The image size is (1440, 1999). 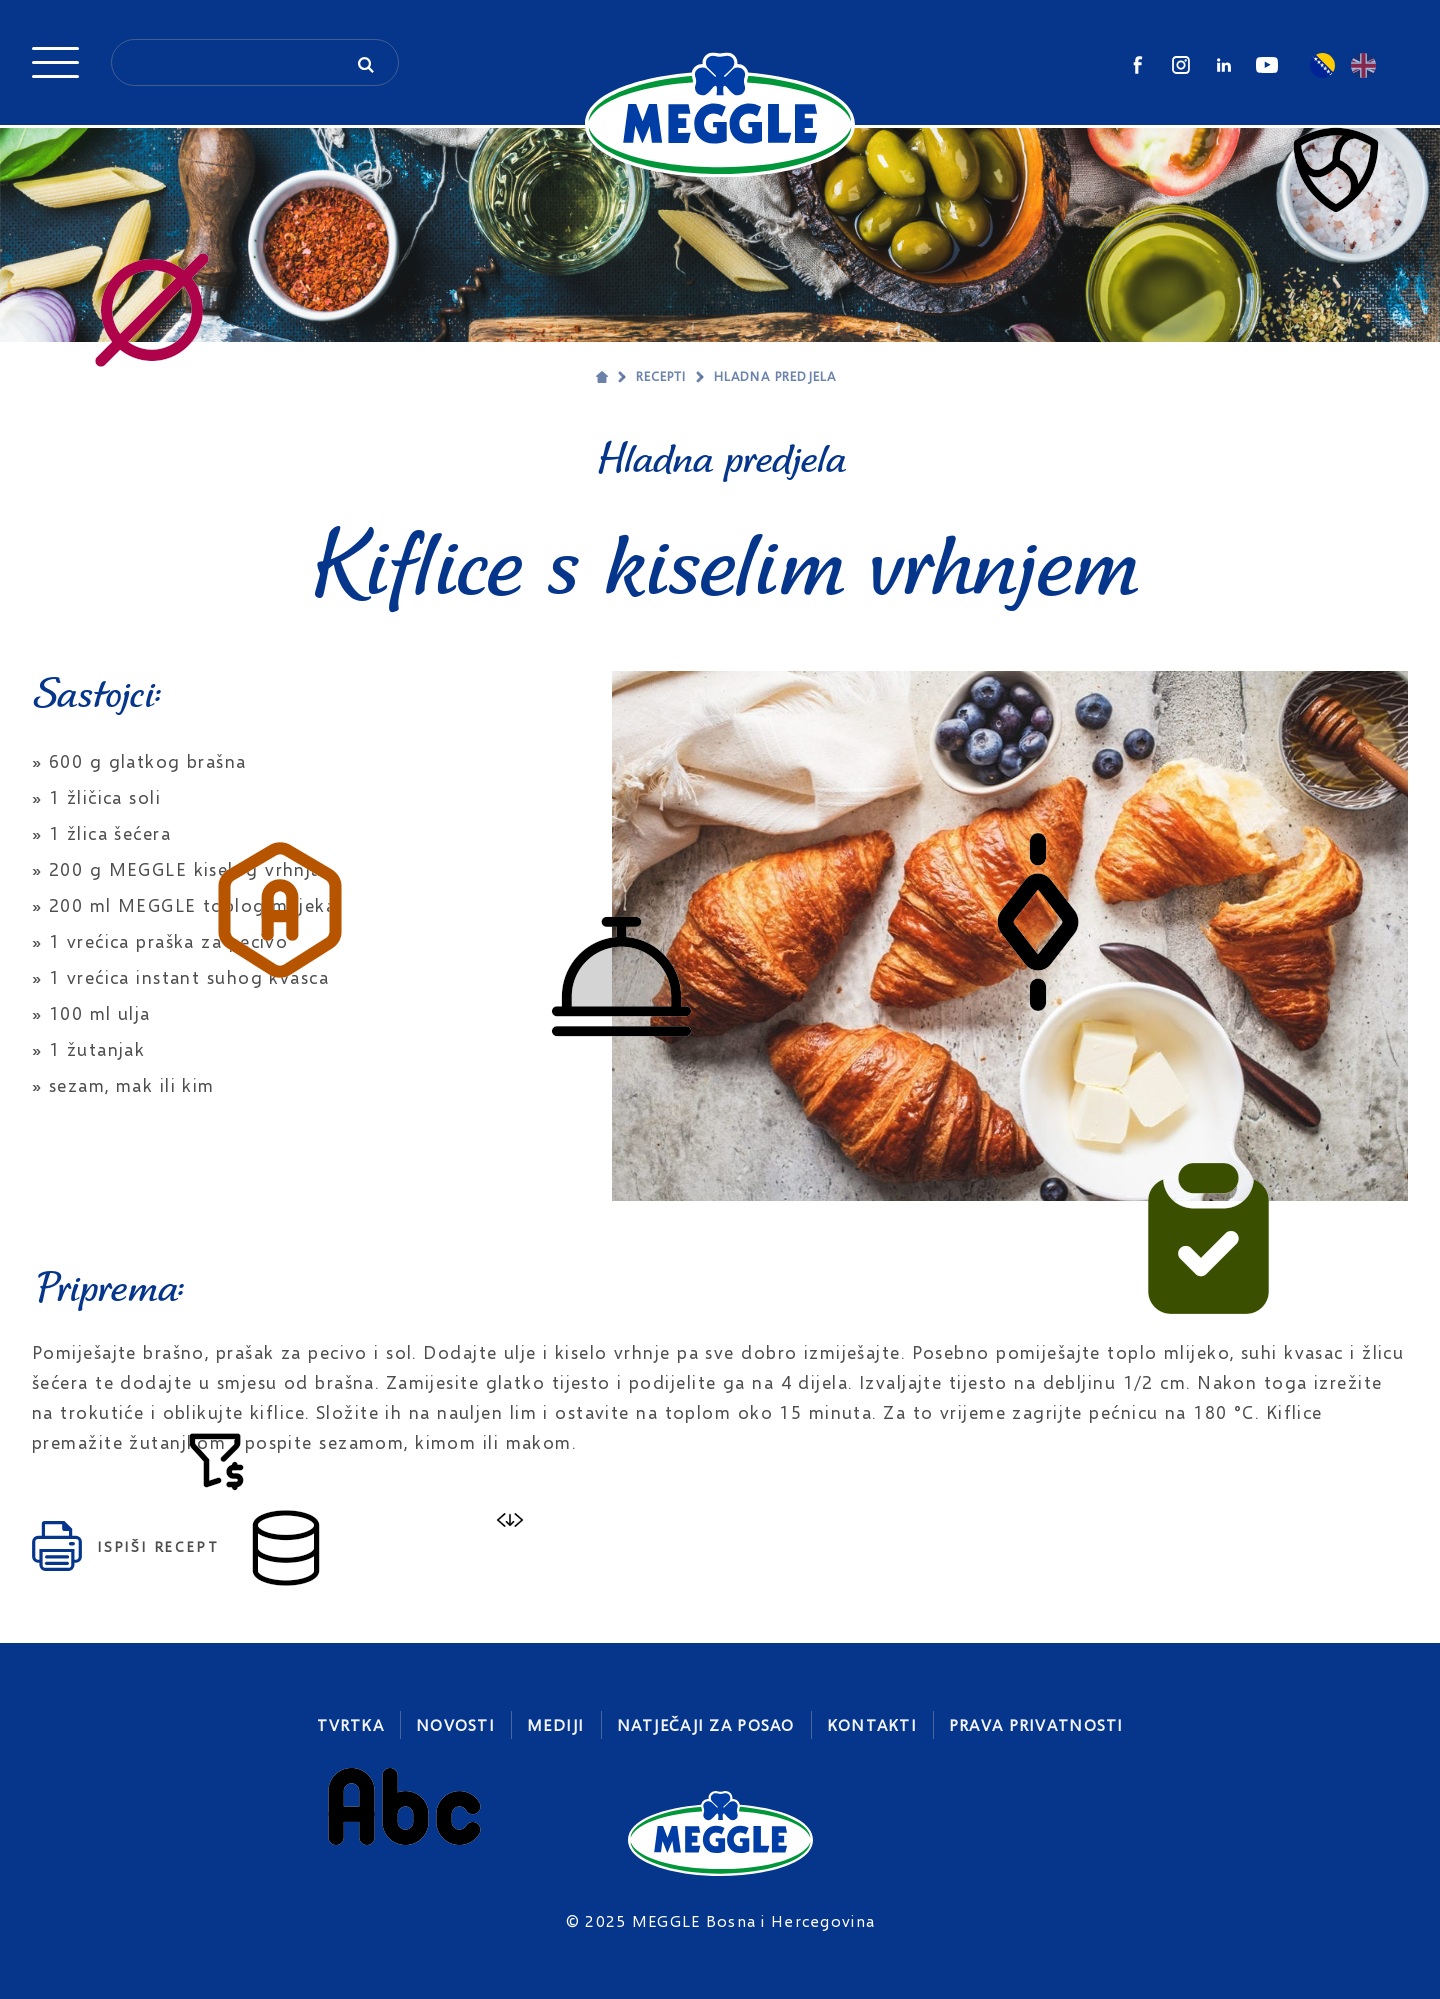 What do you see at coordinates (1336, 170) in the screenshot?
I see `NEM cryptocurrency logo` at bounding box center [1336, 170].